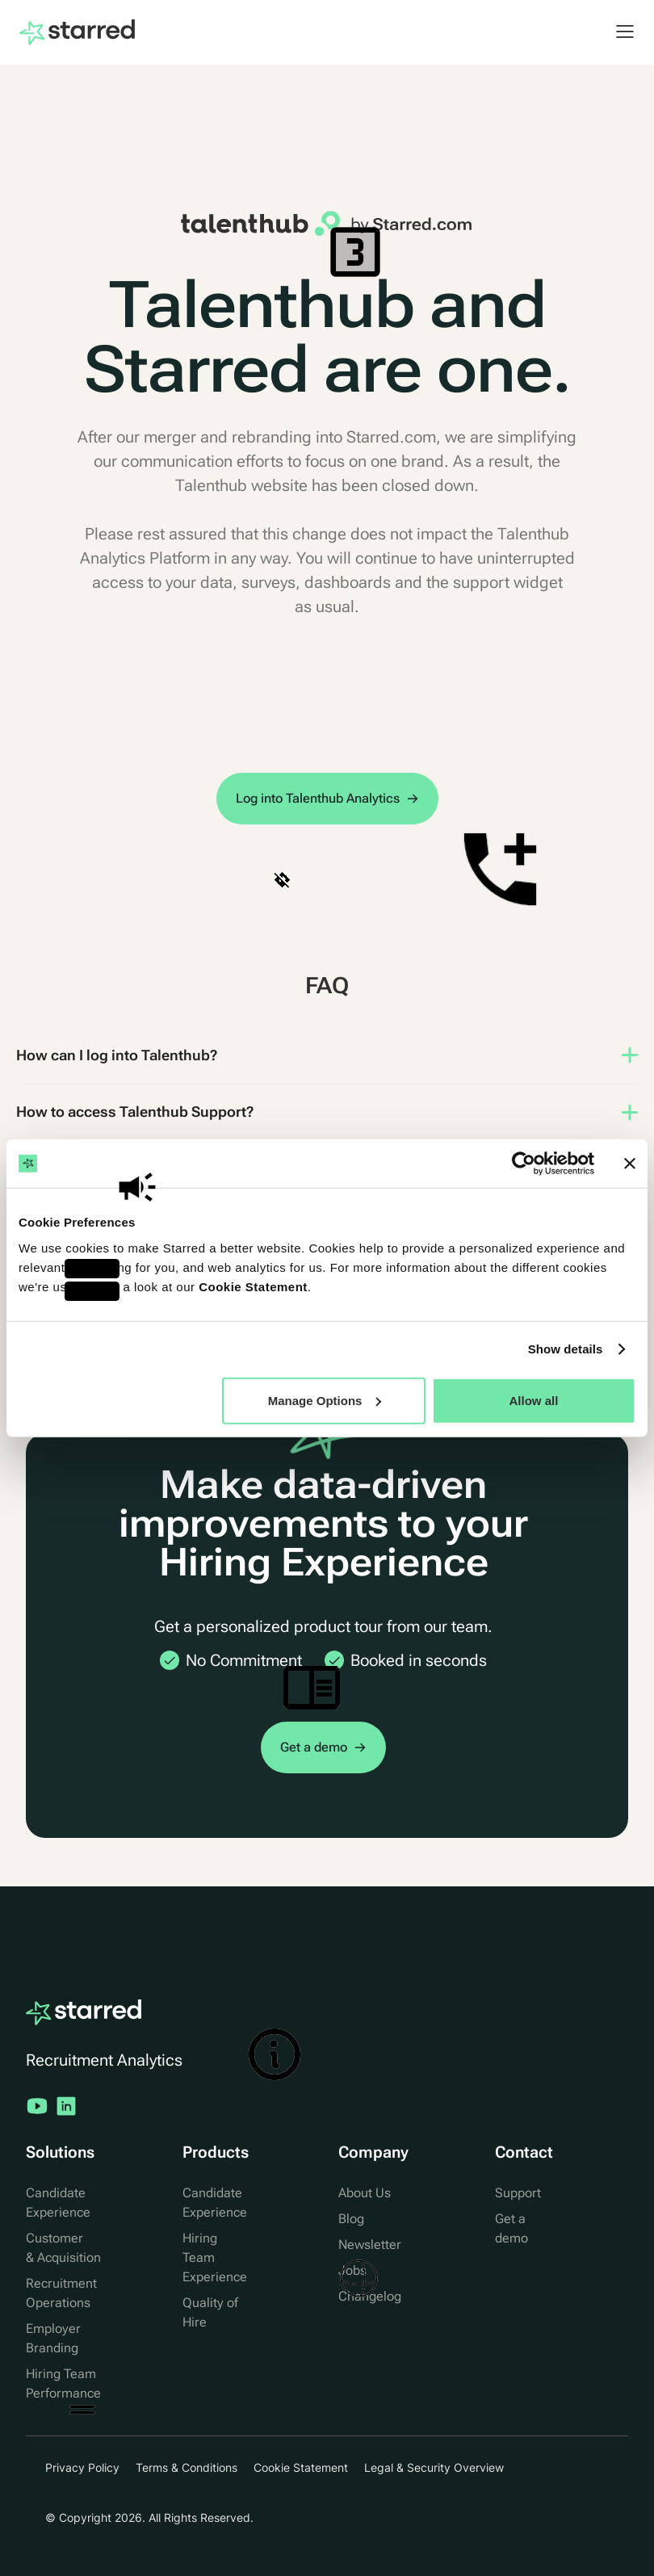 Image resolution: width=654 pixels, height=2576 pixels. Describe the element at coordinates (90, 1282) in the screenshot. I see `switch to stream or list view` at that location.